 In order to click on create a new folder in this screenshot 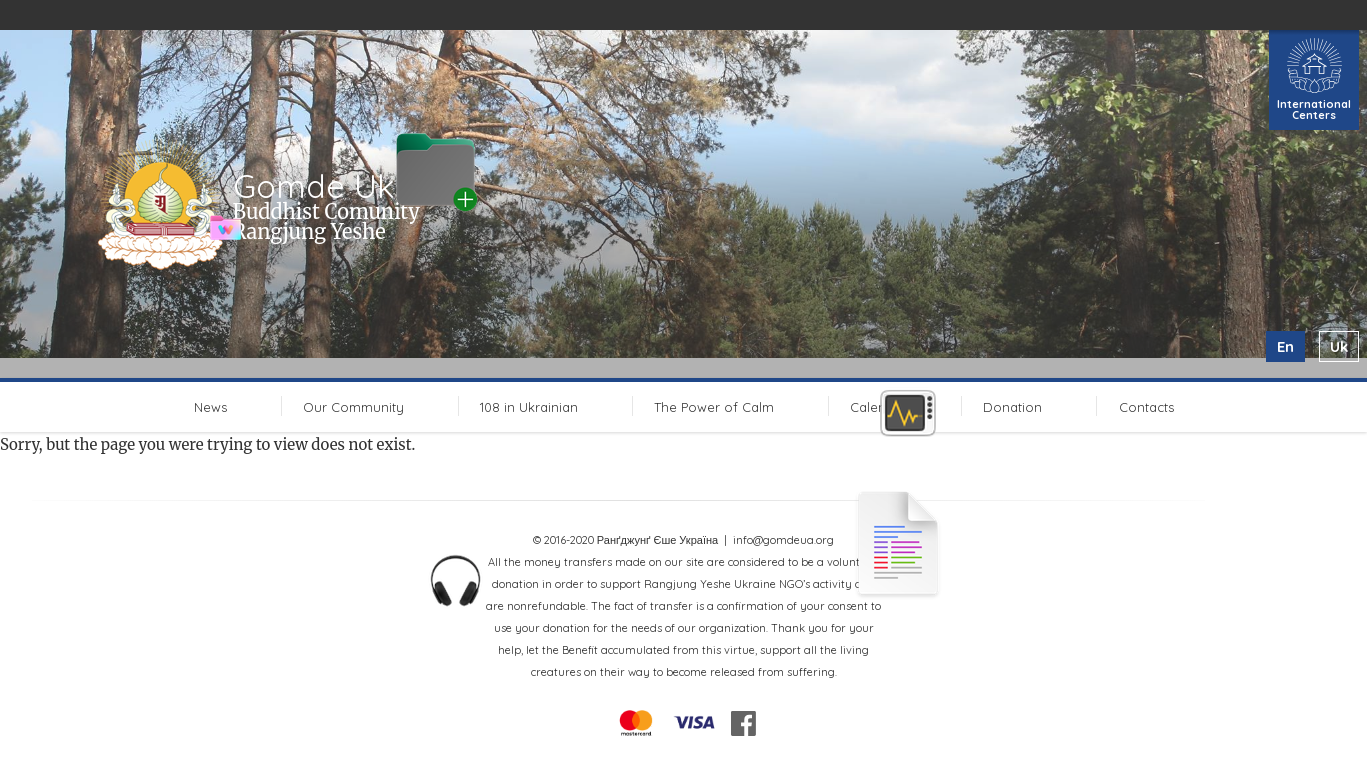, I will do `click(435, 169)`.